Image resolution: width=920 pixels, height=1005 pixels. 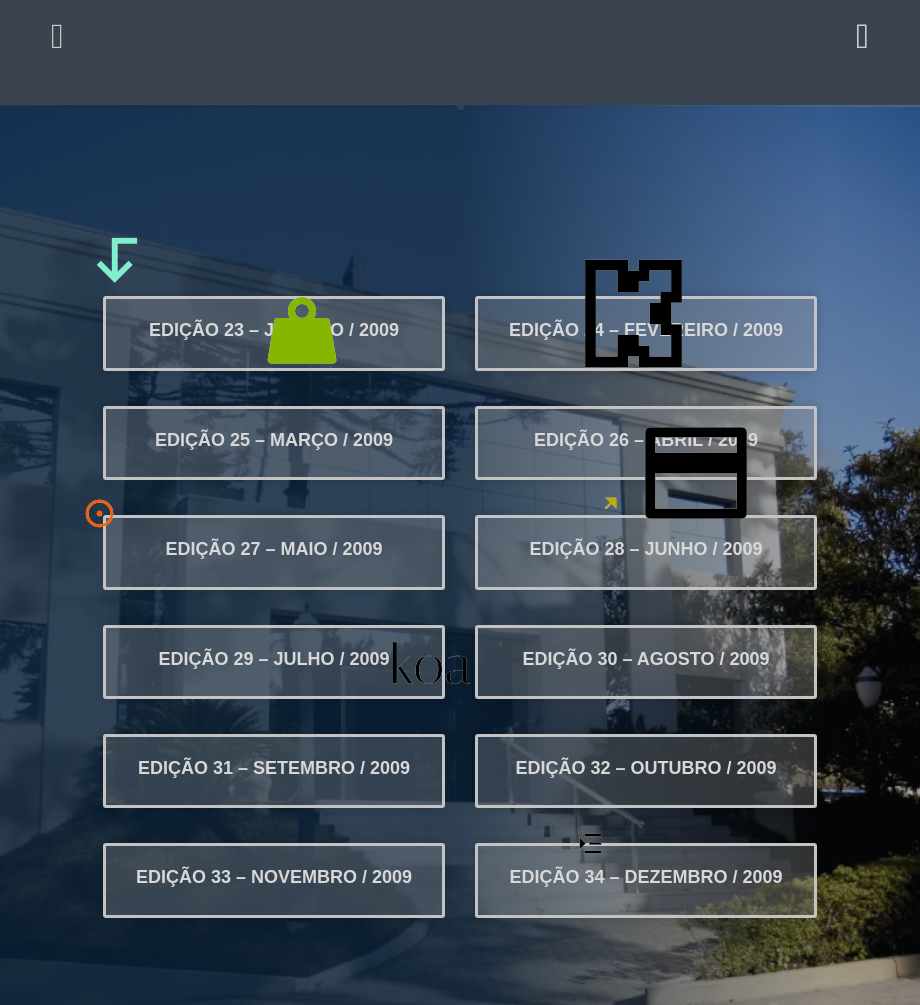 I want to click on navigate to the Koa framework homepage, so click(x=432, y=663).